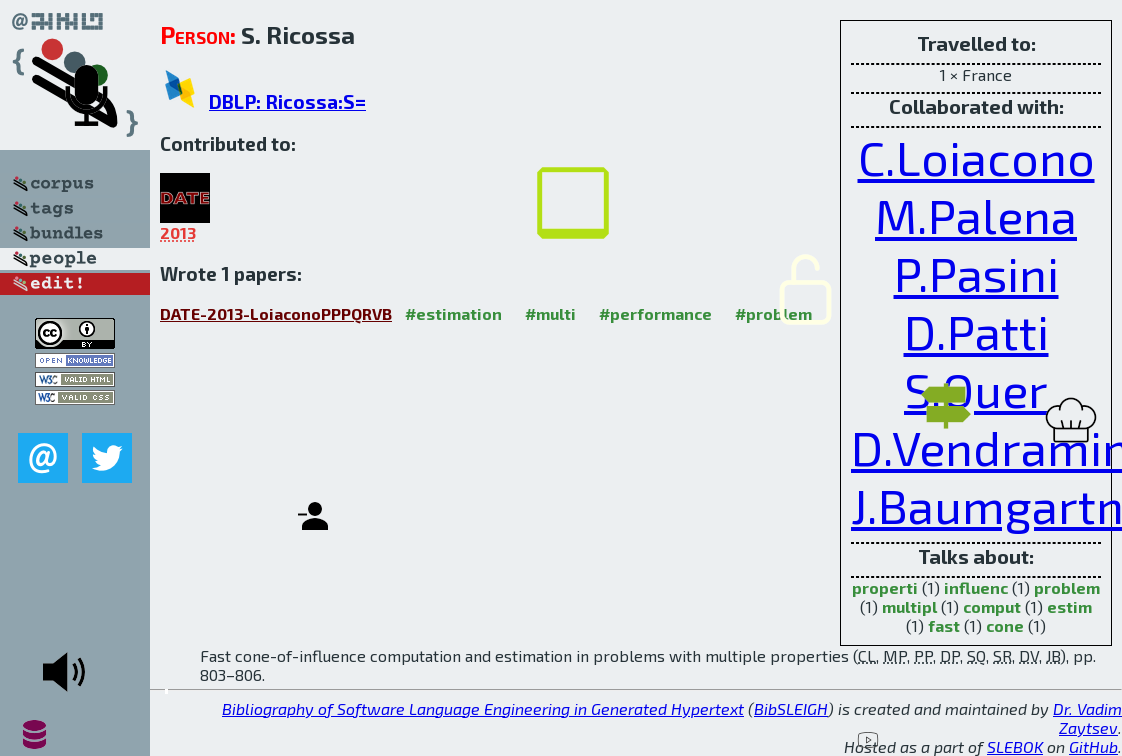  What do you see at coordinates (573, 203) in the screenshot?
I see `toggle the status bar visibility` at bounding box center [573, 203].